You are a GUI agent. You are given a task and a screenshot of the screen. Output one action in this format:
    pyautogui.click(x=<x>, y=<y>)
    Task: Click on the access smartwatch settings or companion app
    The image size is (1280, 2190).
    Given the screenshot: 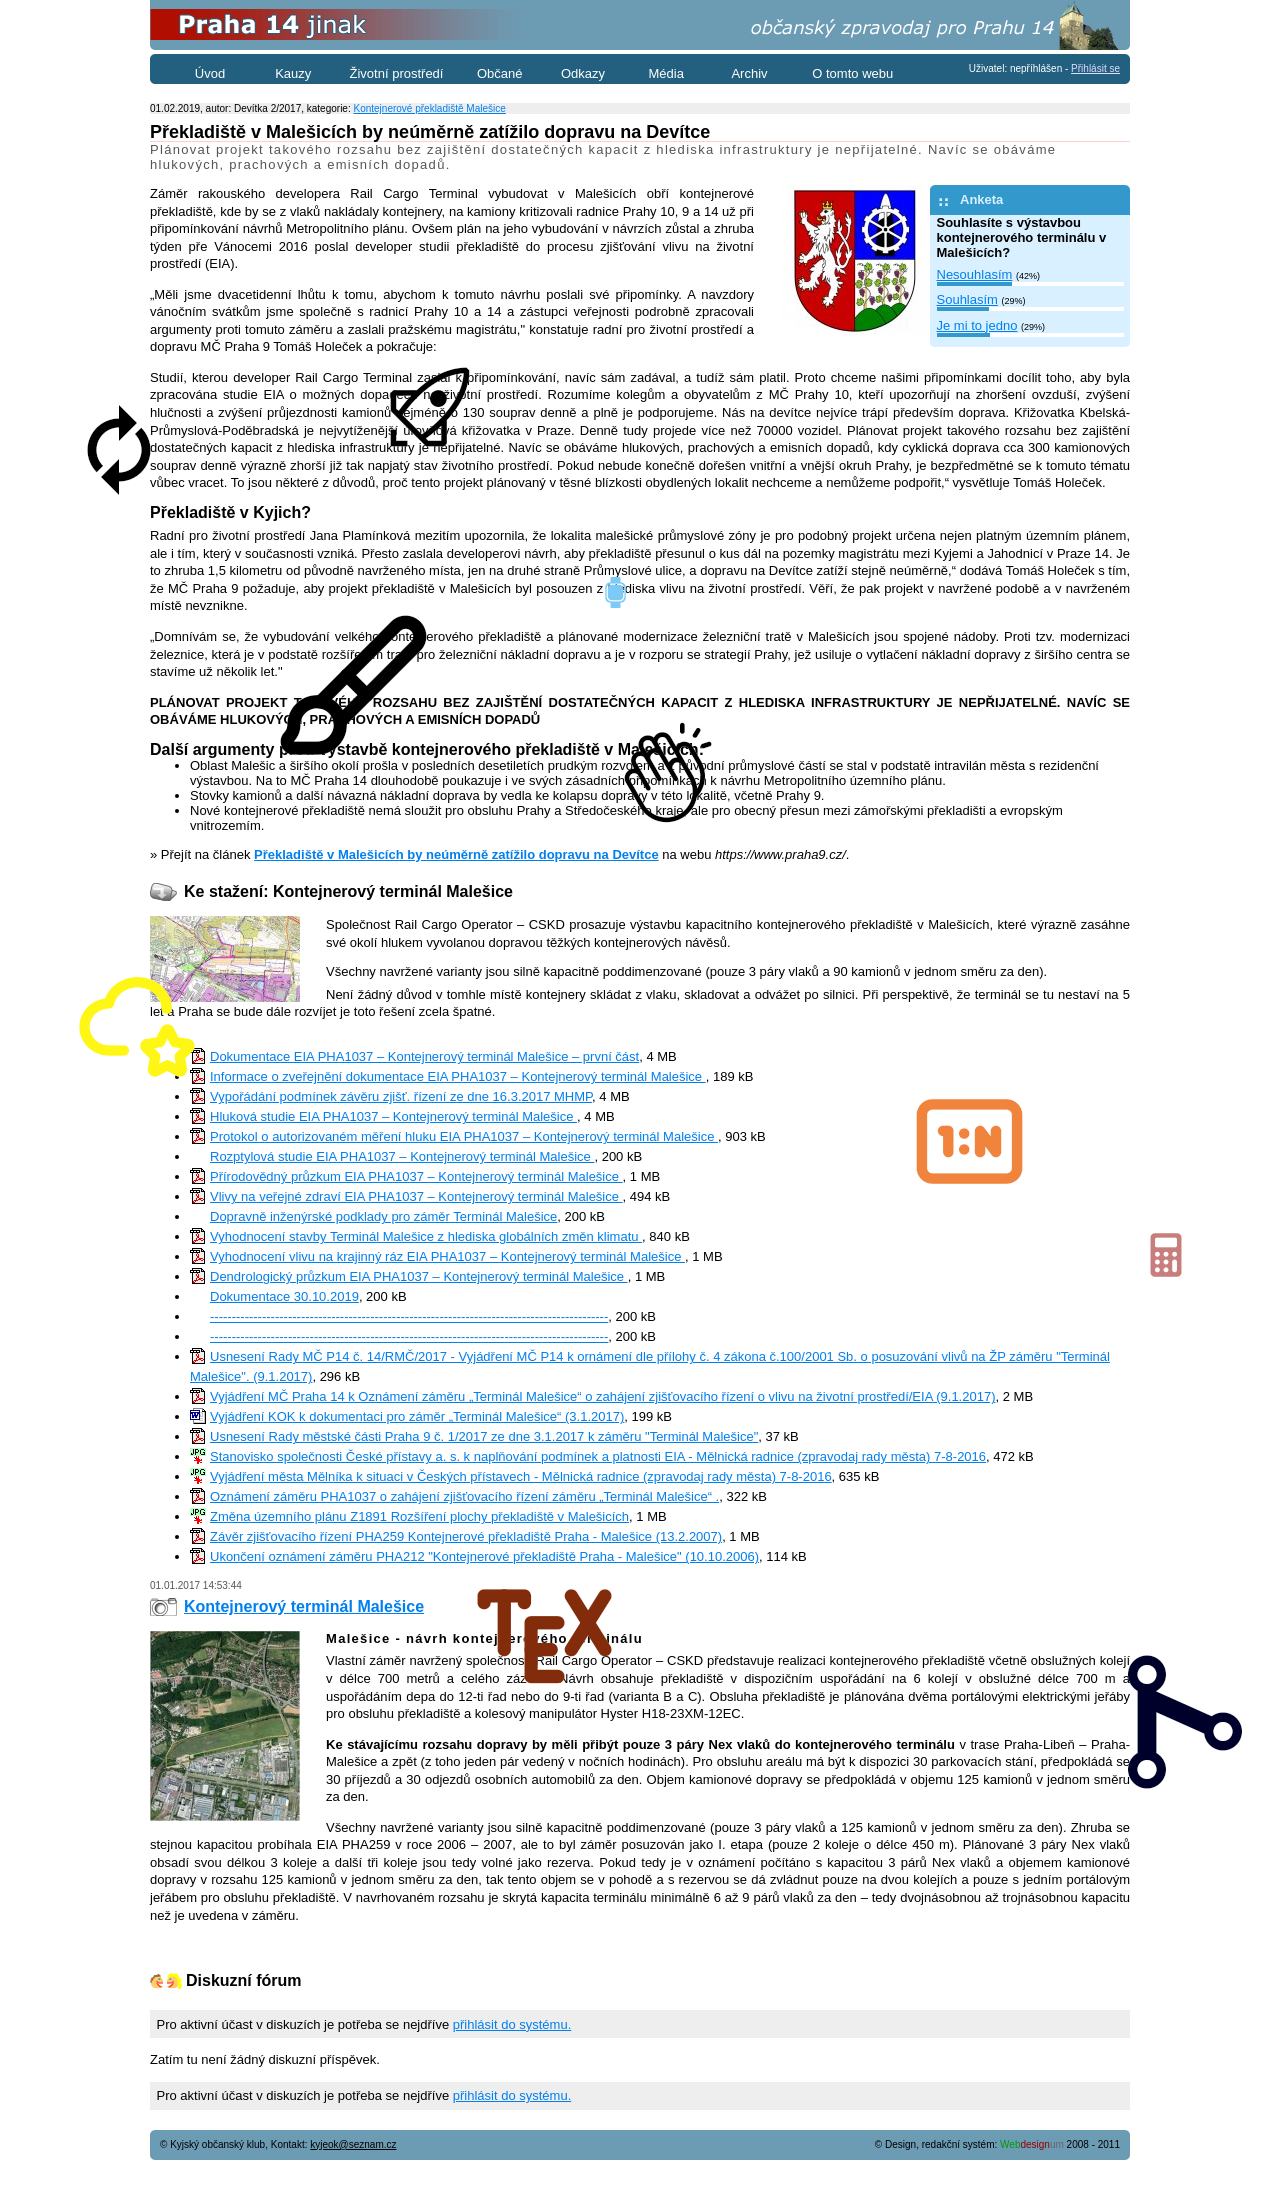 What is the action you would take?
    pyautogui.click(x=615, y=592)
    